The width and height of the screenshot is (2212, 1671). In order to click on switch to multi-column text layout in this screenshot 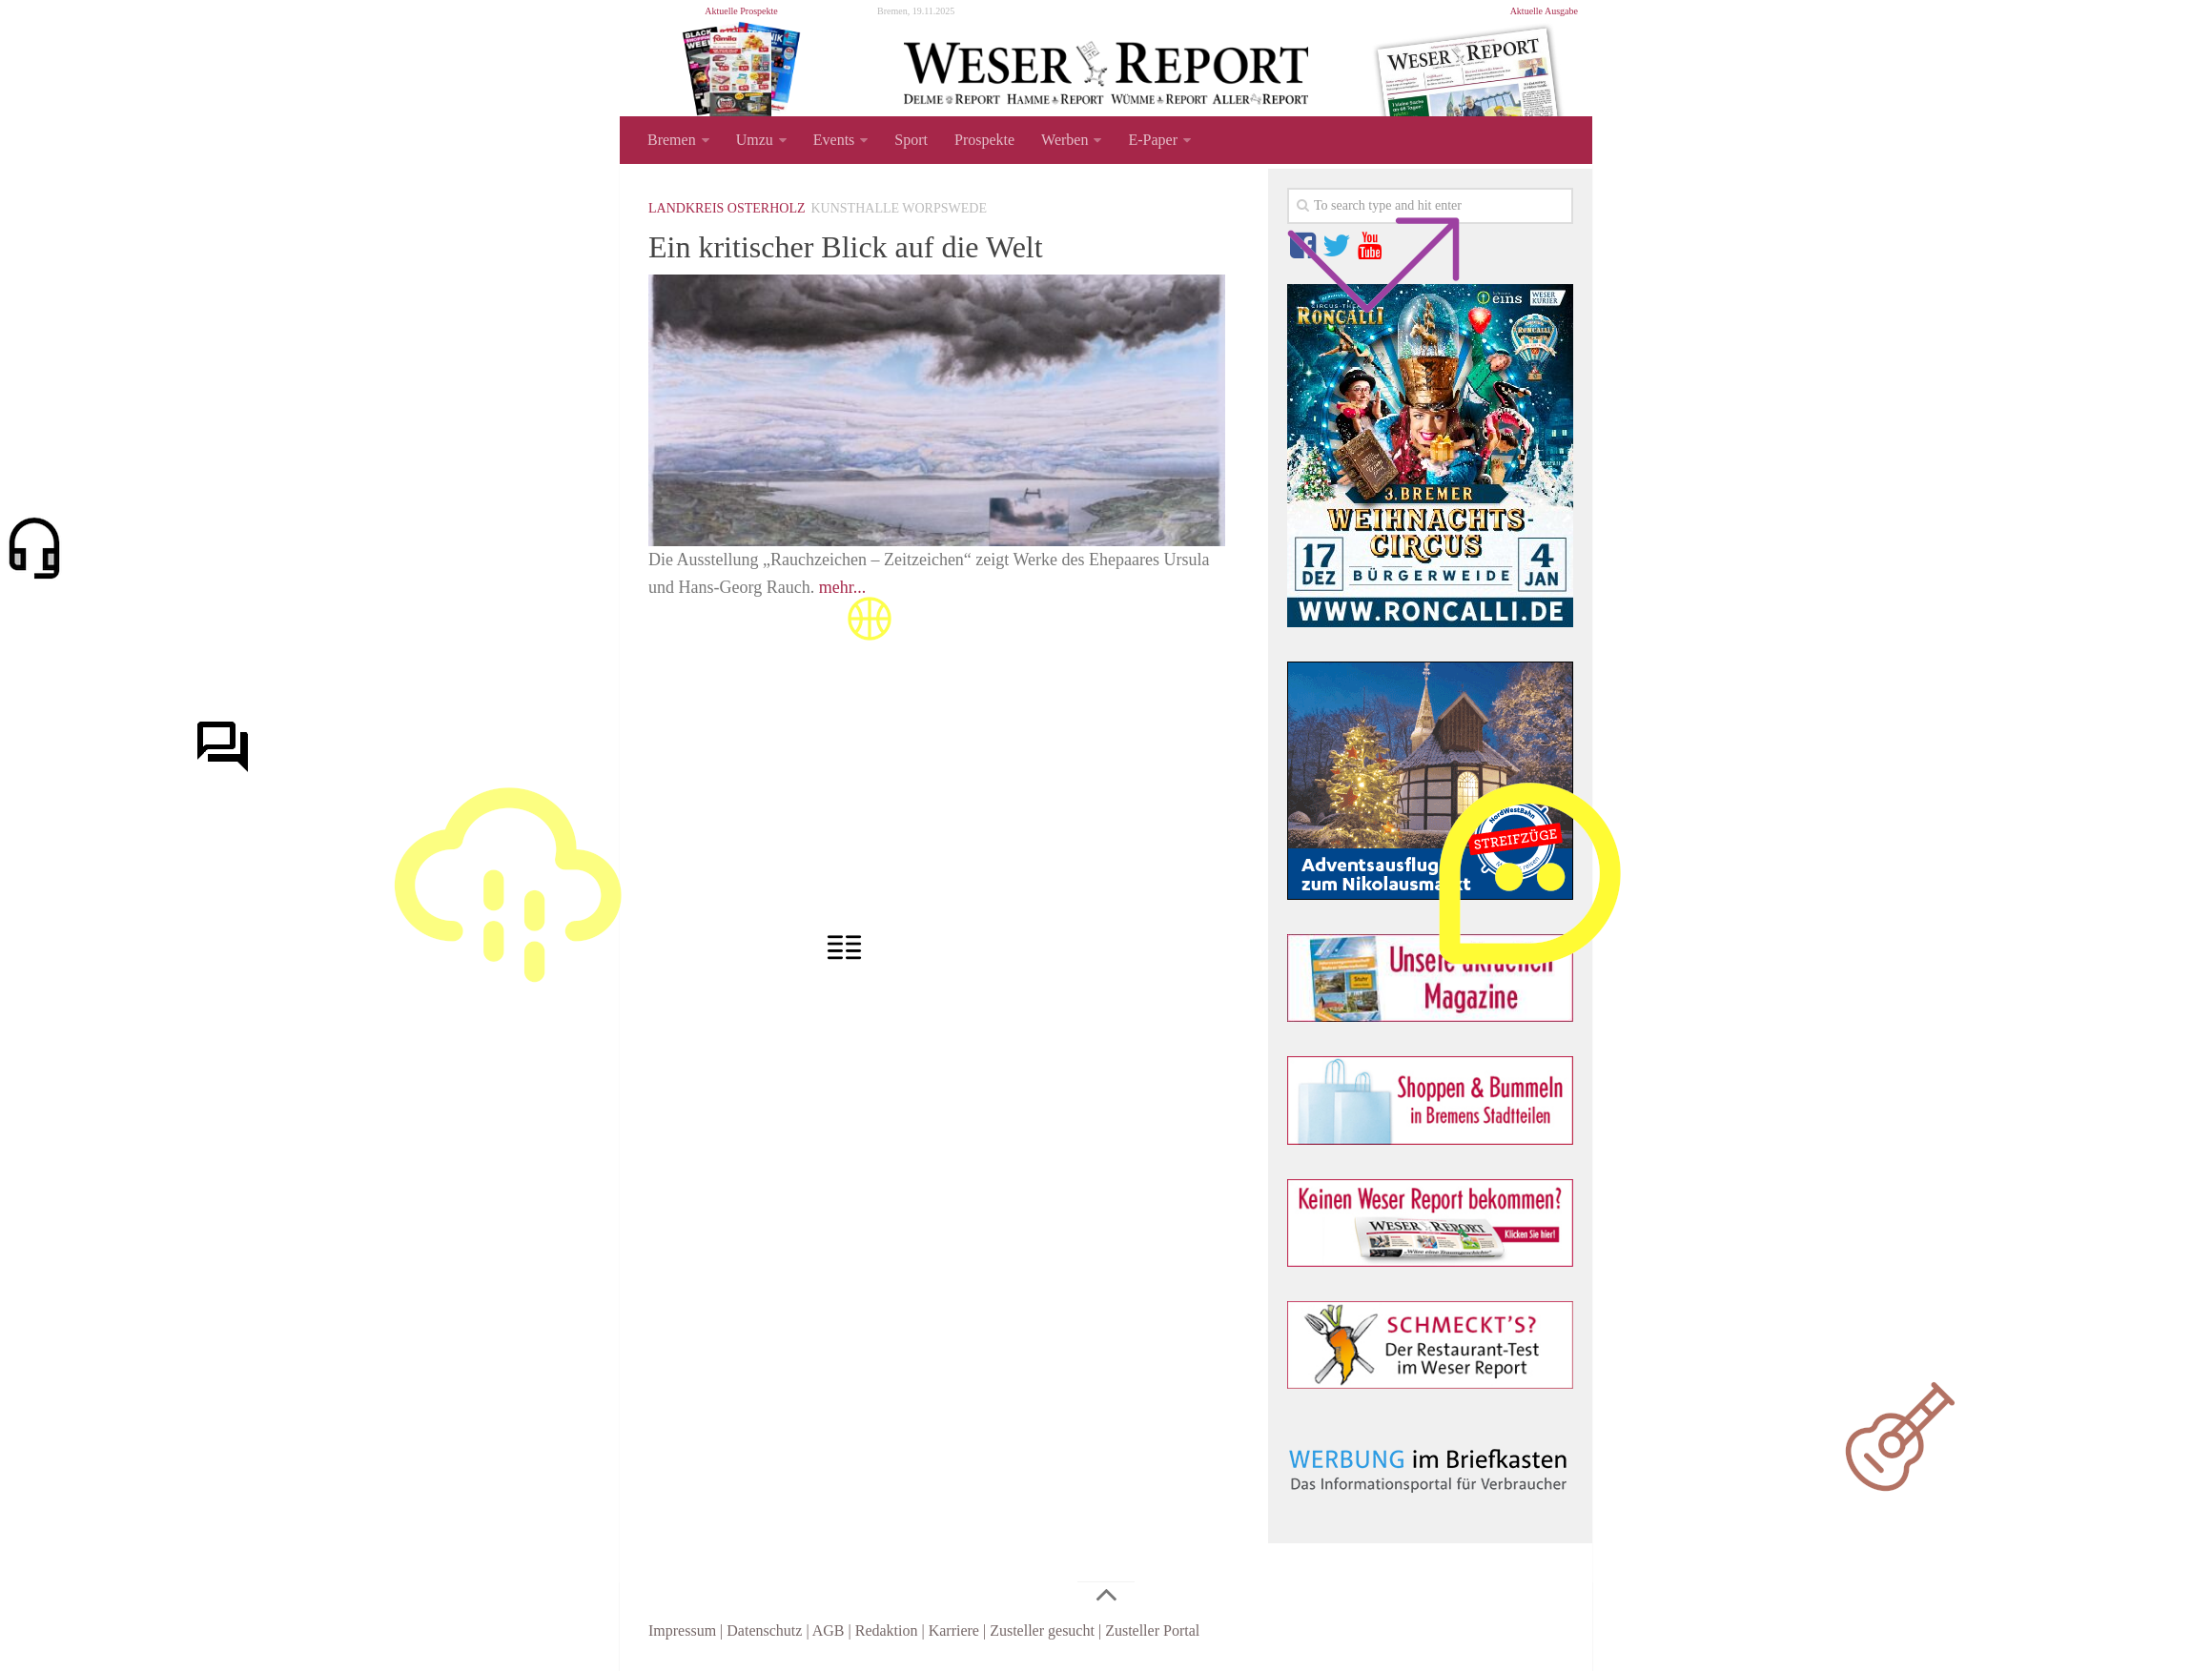, I will do `click(844, 948)`.